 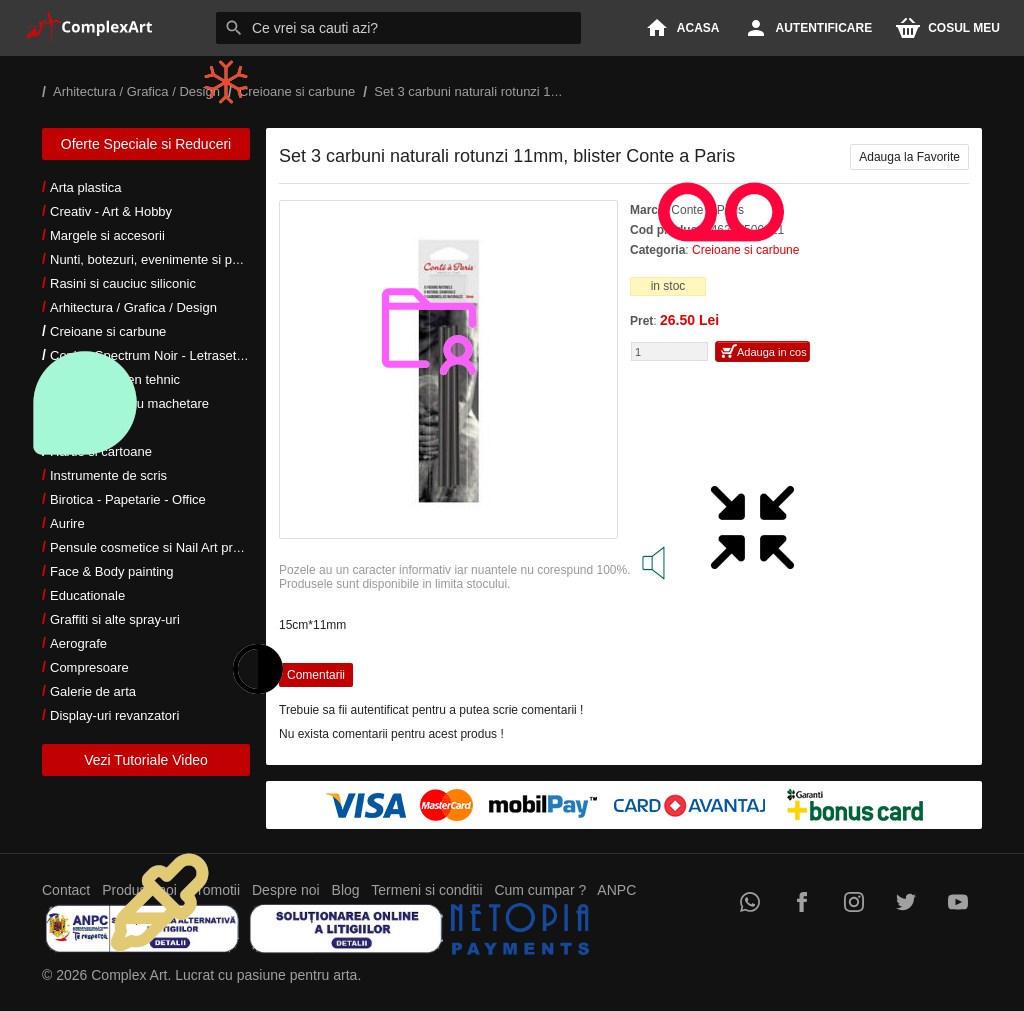 I want to click on open chat or messaging, so click(x=83, y=405).